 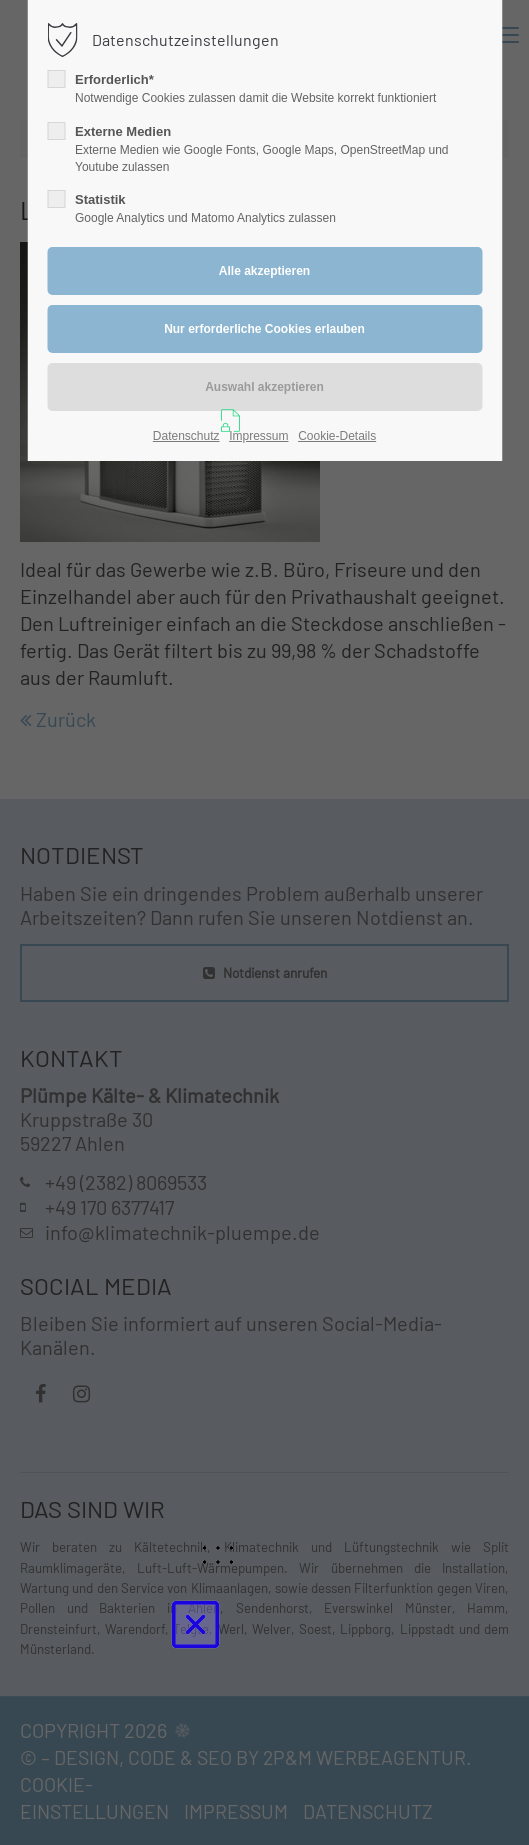 What do you see at coordinates (218, 1555) in the screenshot?
I see `drag to reorder items` at bounding box center [218, 1555].